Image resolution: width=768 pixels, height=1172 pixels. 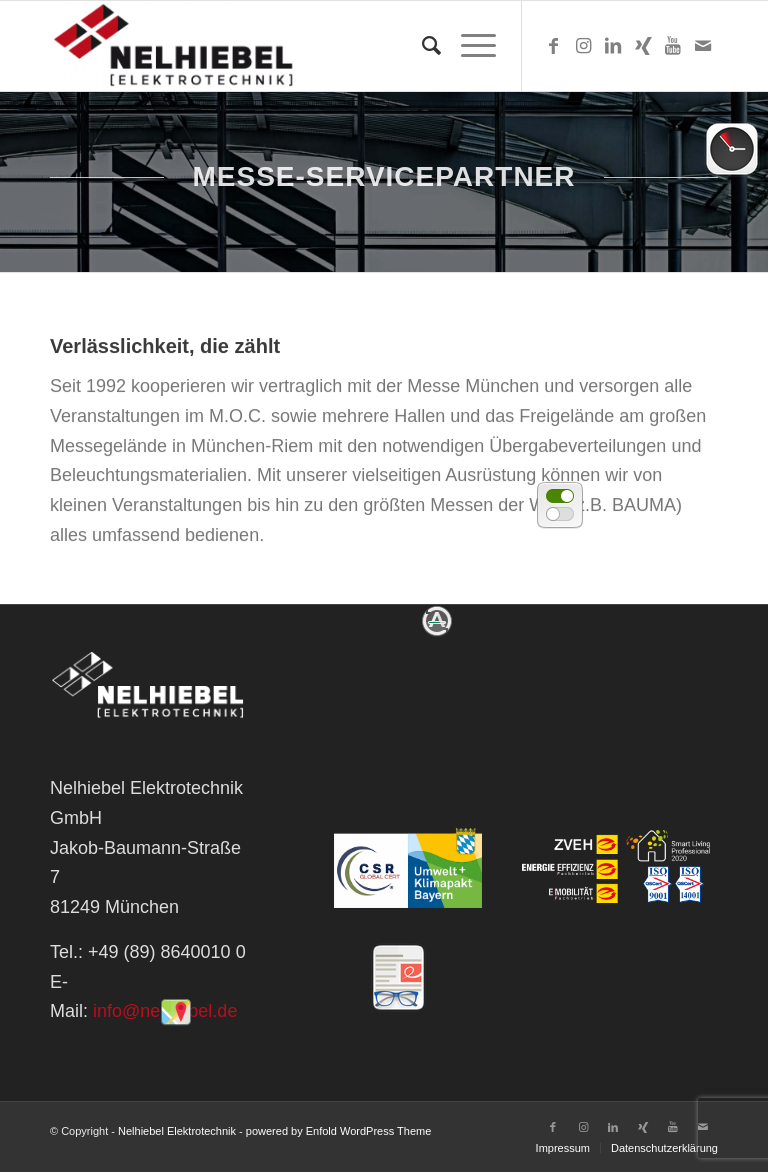 I want to click on open gnome maps application, so click(x=176, y=1012).